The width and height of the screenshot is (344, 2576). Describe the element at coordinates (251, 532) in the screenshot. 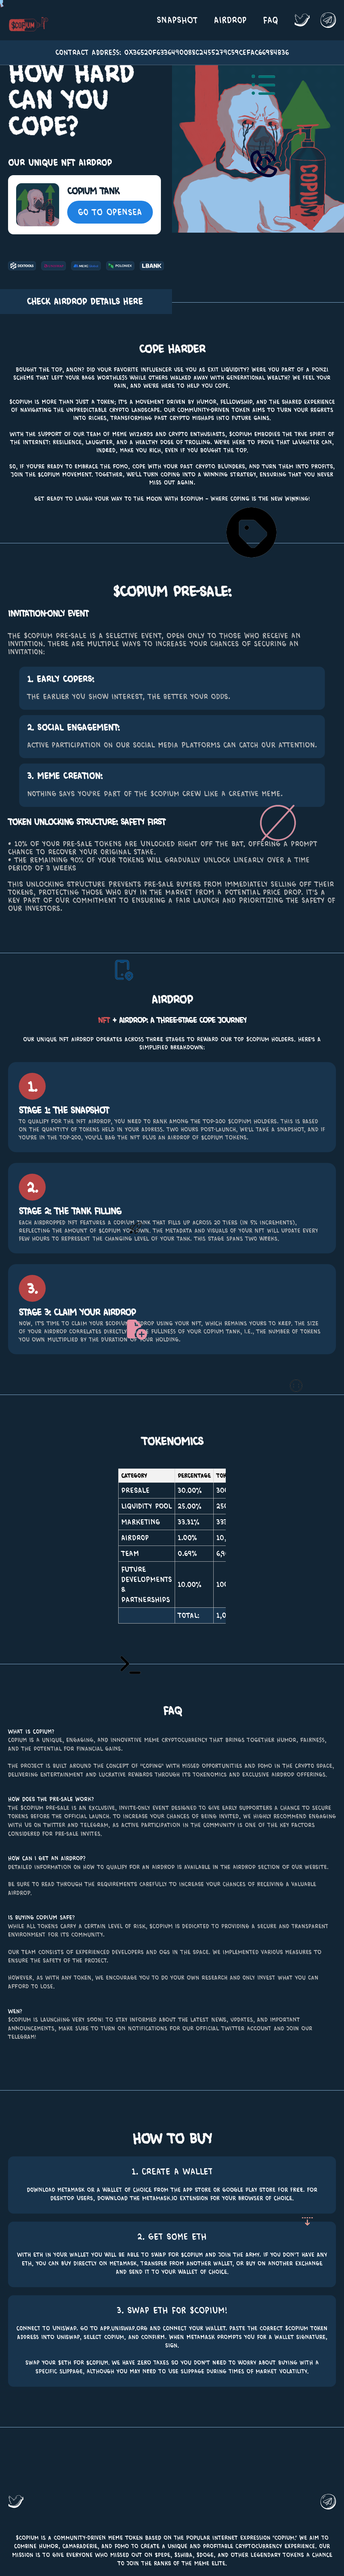

I see `view tagged items in your feed` at that location.